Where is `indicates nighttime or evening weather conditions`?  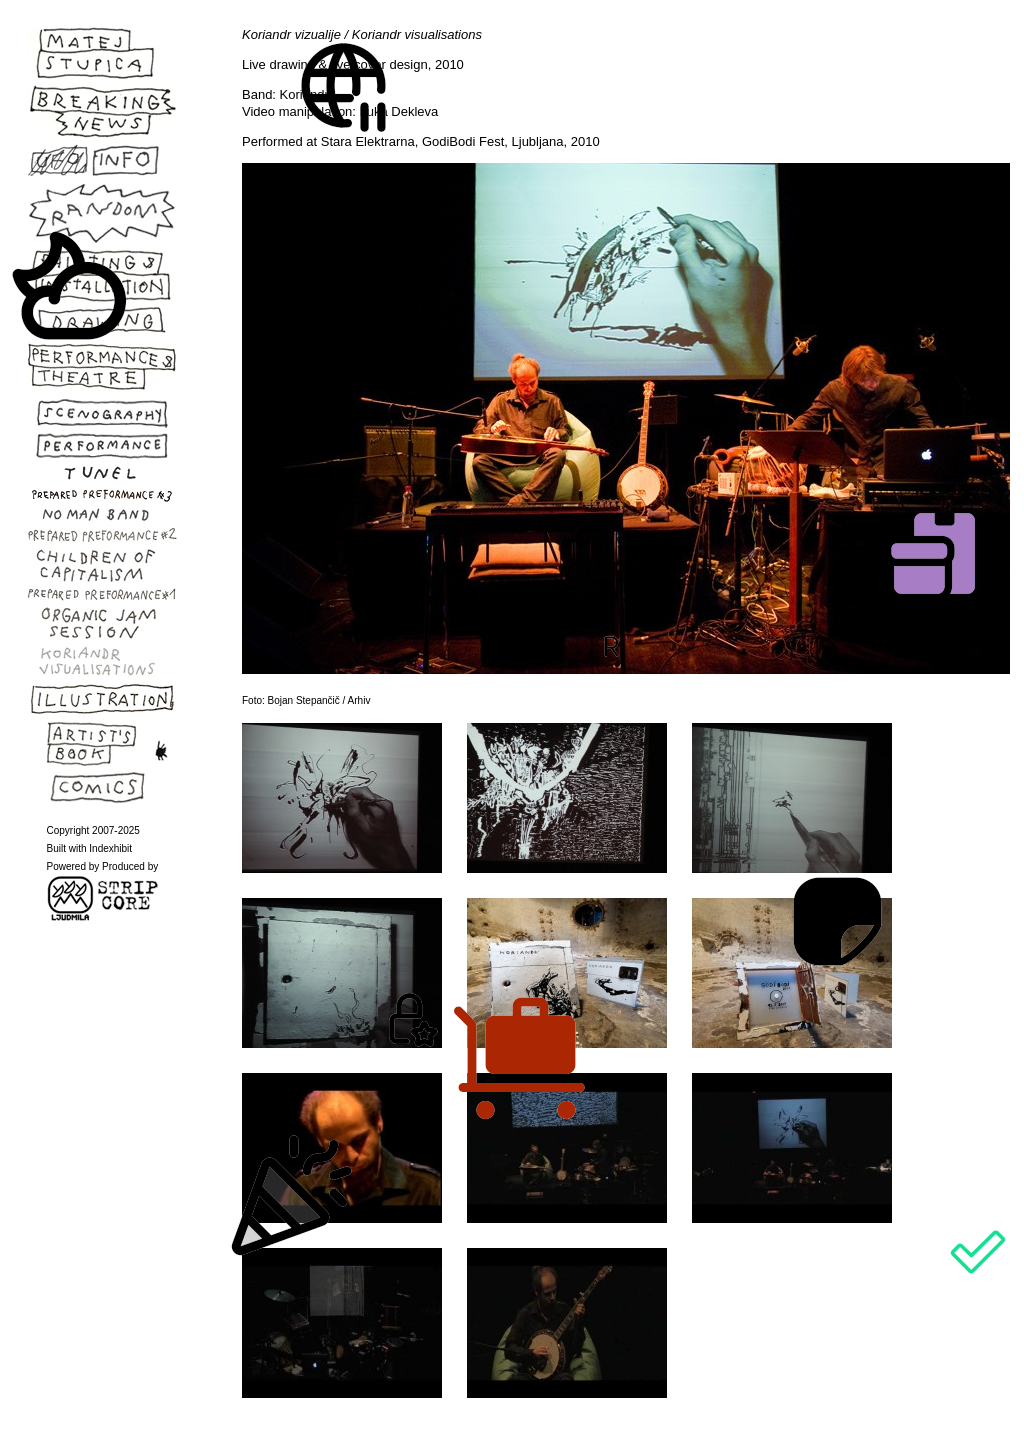
indicates nighttime or evening weather conditions is located at coordinates (66, 291).